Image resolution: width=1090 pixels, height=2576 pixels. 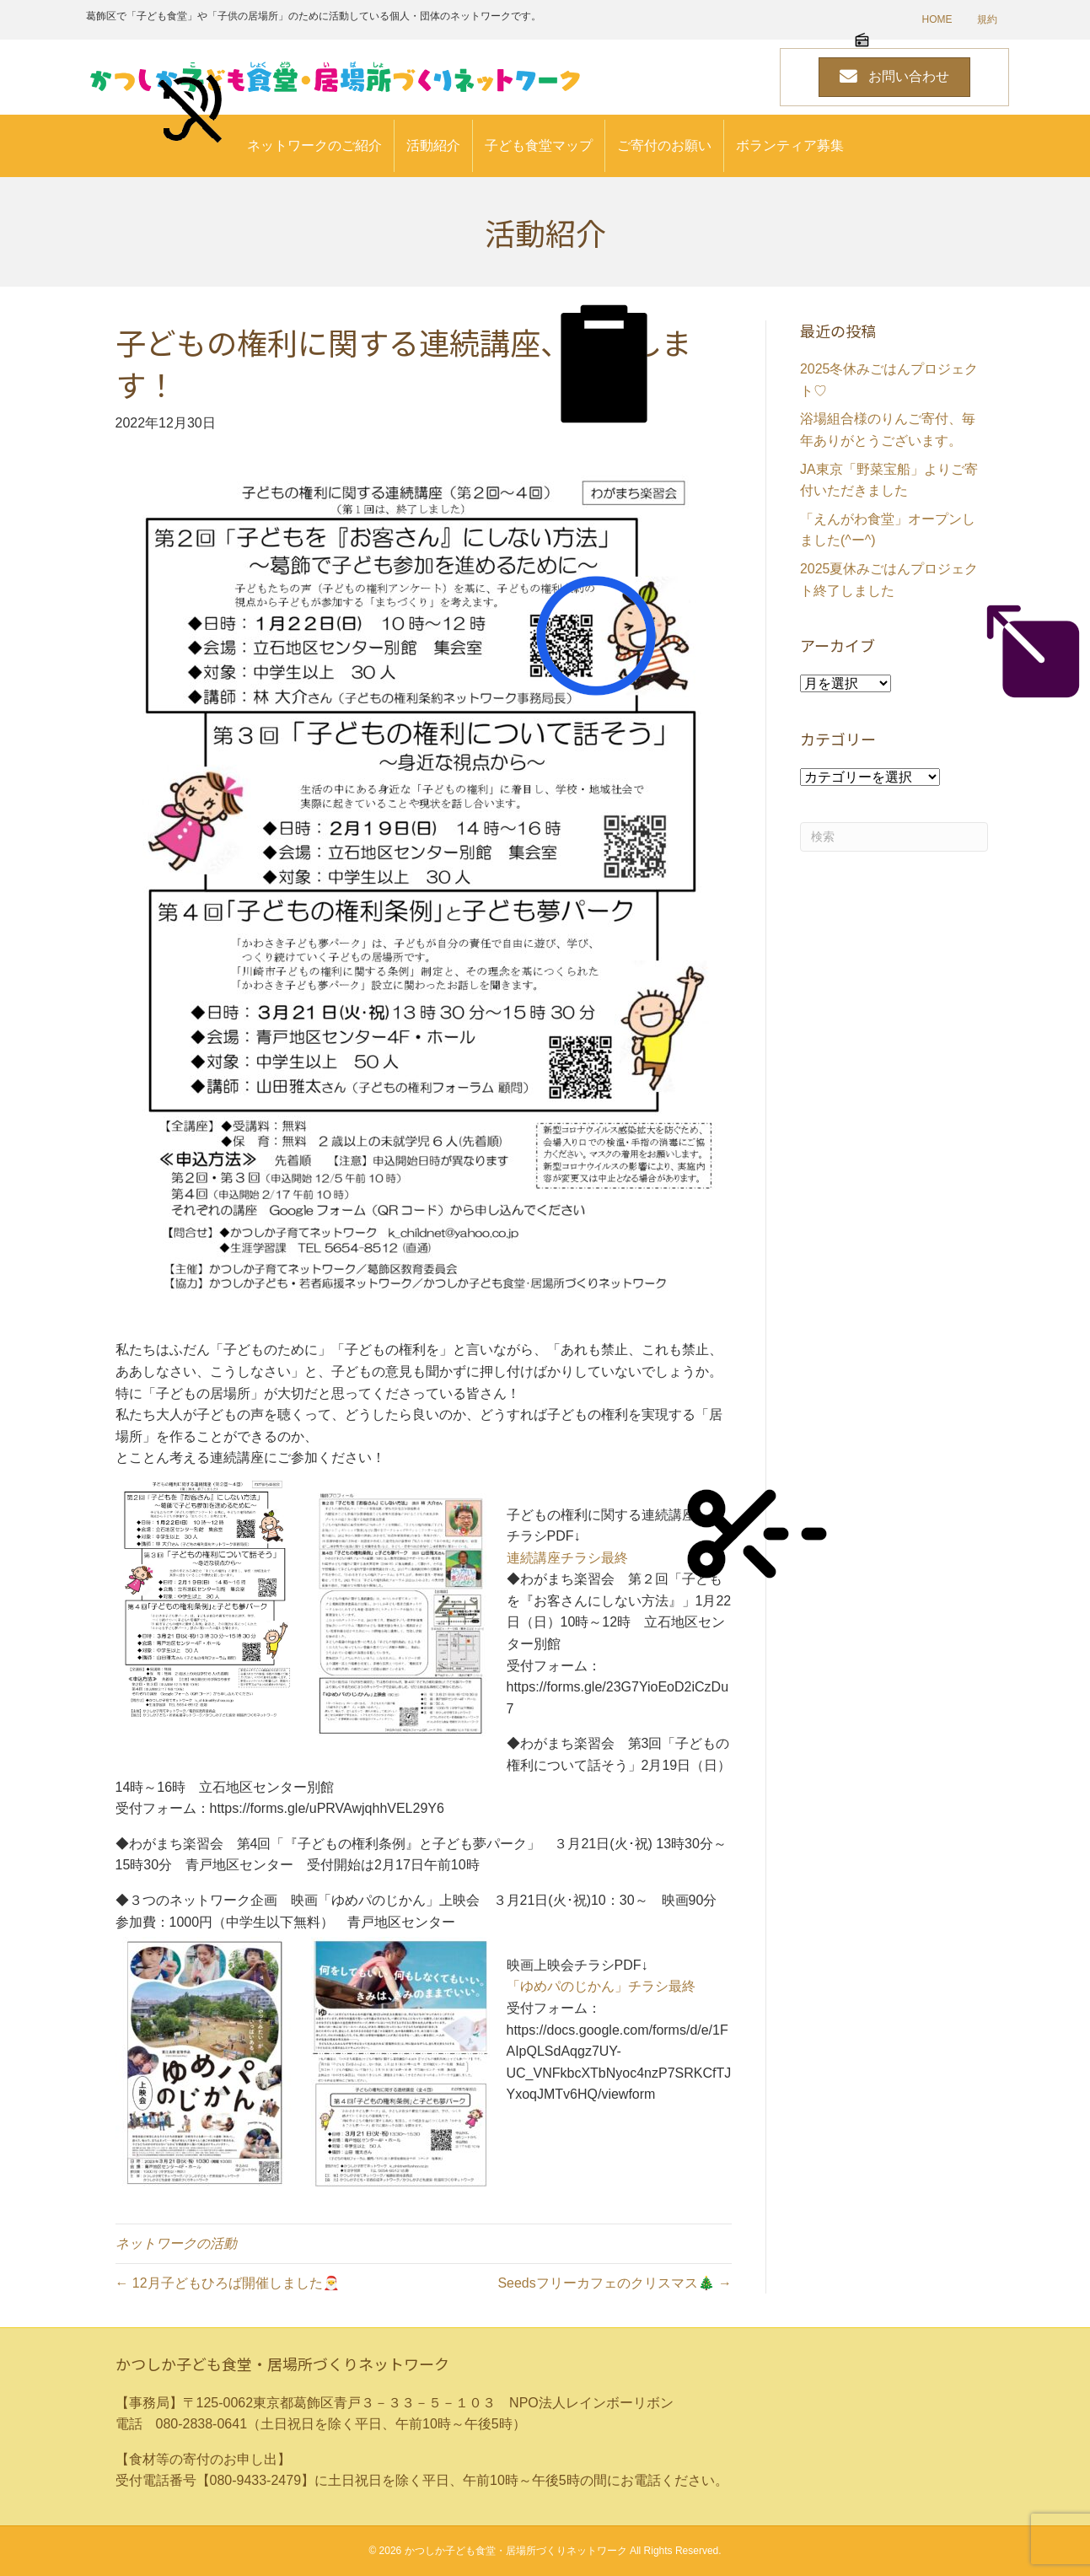 I want to click on indicates hearing accessibility features are disabled, so click(x=192, y=109).